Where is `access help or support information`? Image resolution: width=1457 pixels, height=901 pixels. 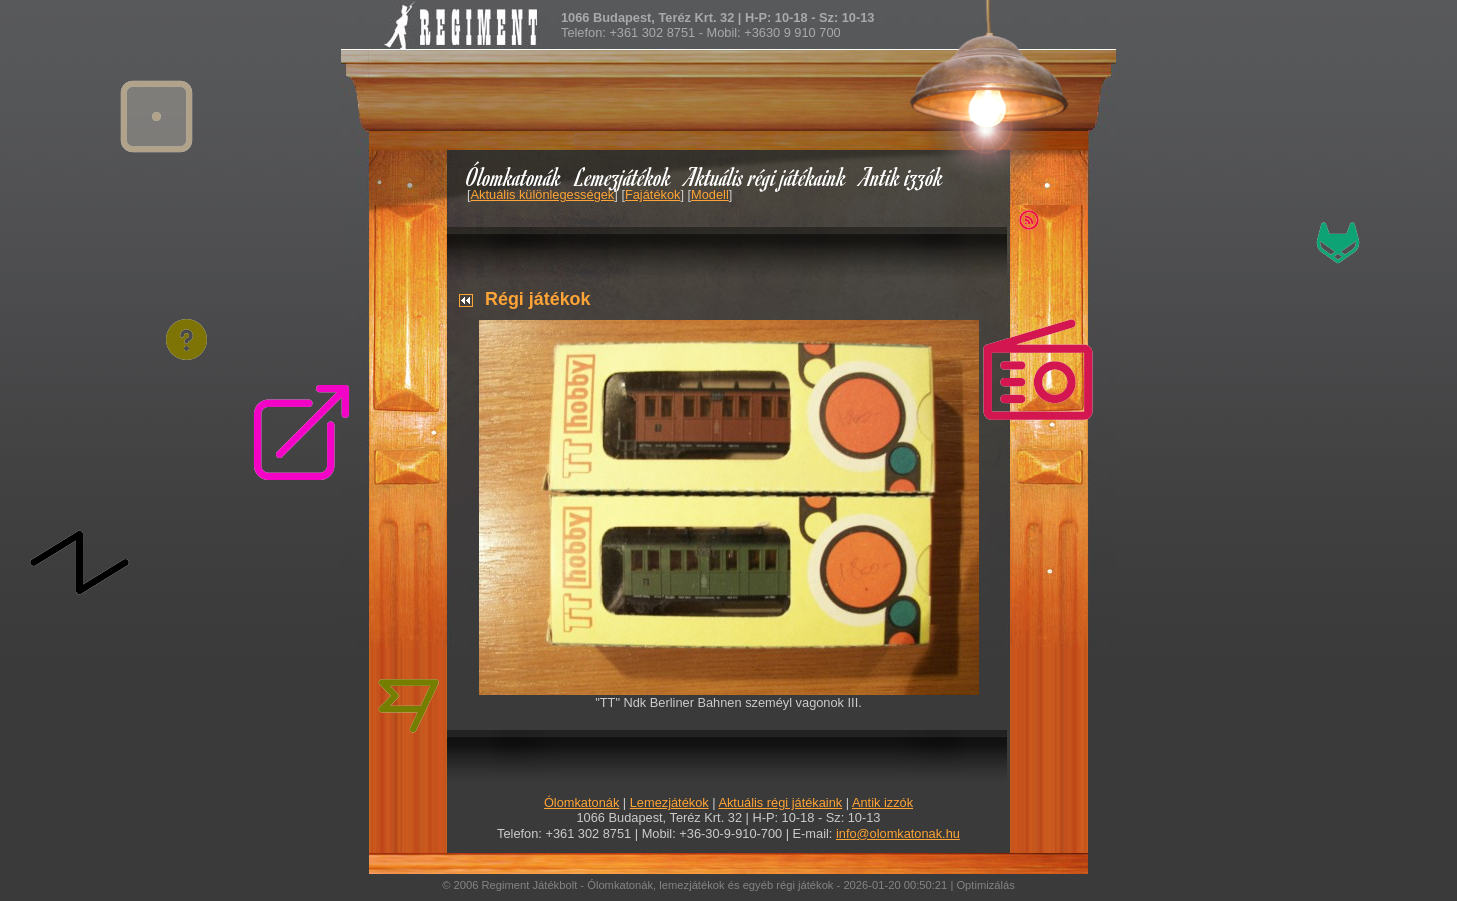
access help or support information is located at coordinates (186, 339).